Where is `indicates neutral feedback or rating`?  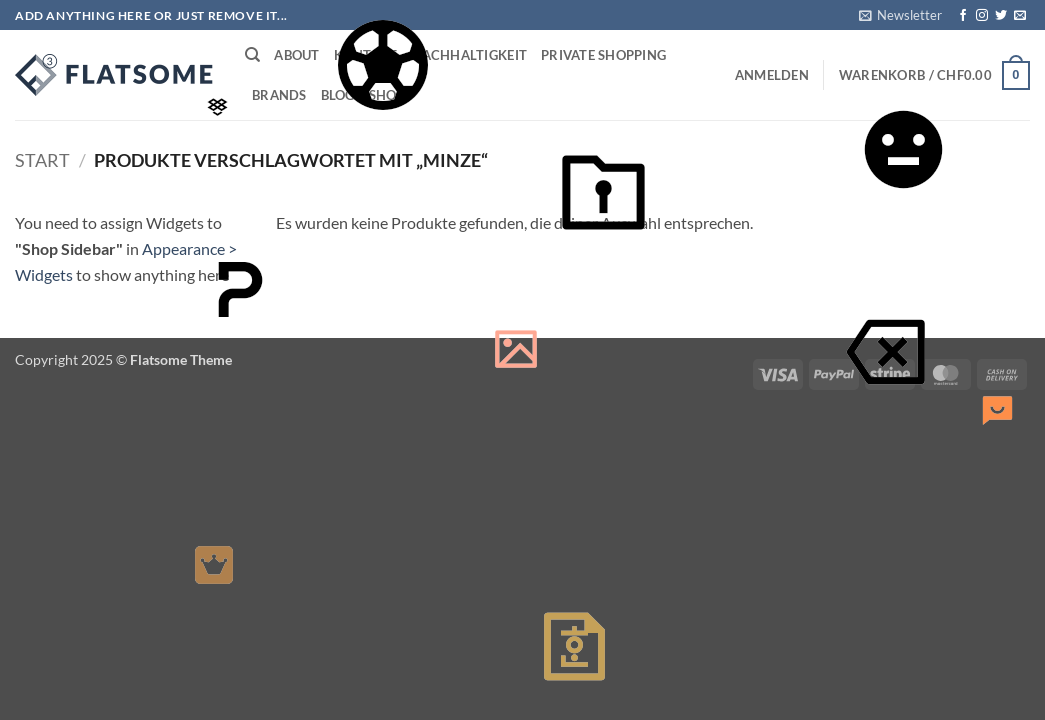 indicates neutral feedback or rating is located at coordinates (903, 149).